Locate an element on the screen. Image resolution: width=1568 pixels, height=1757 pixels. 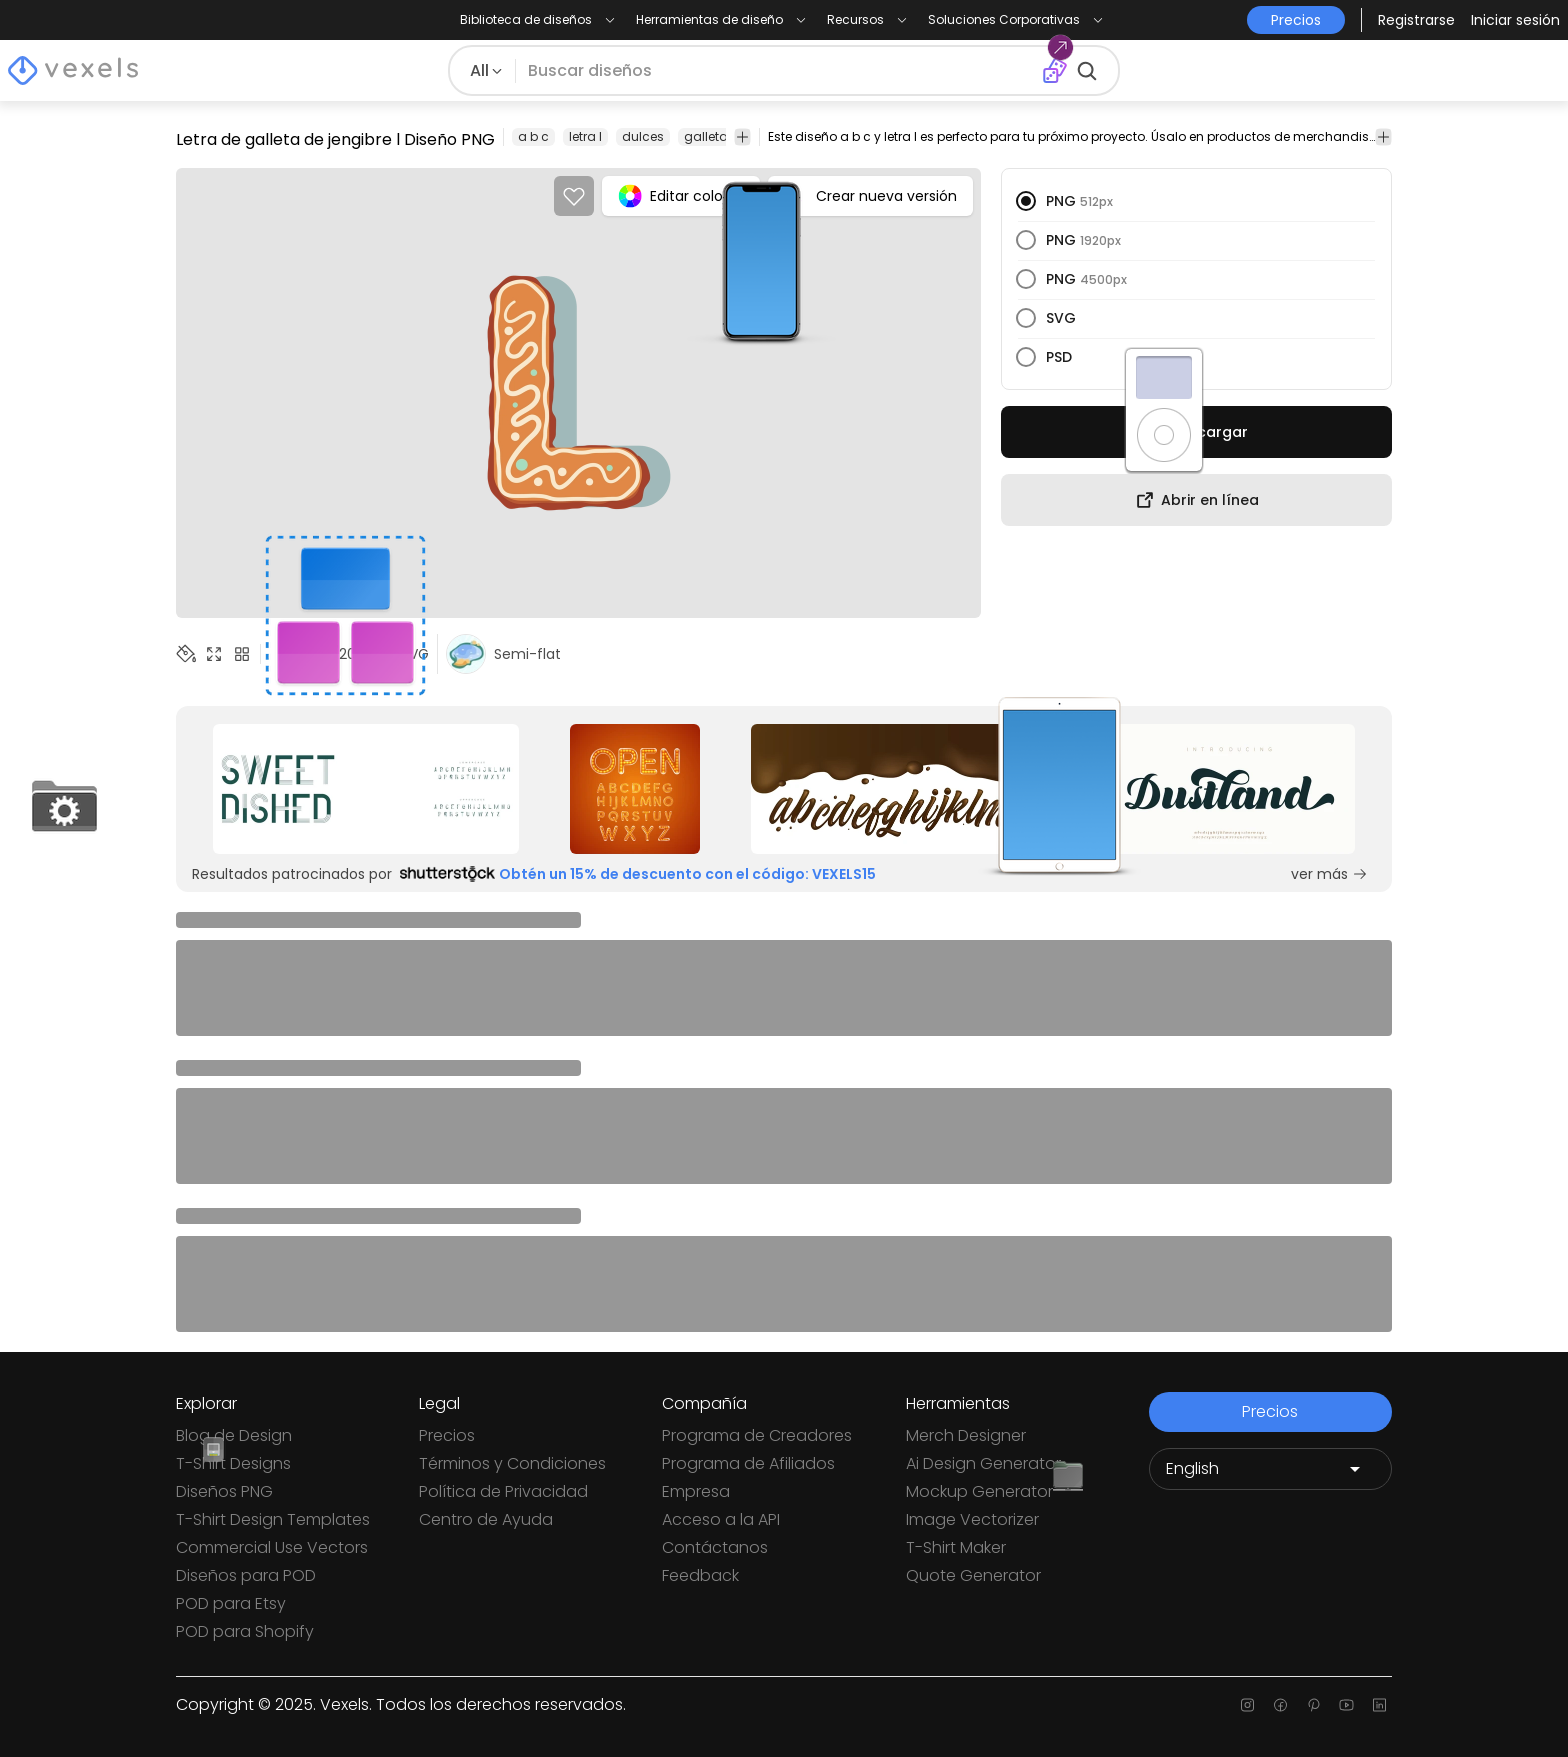
indicates a retro game ROM file is located at coordinates (213, 1449).